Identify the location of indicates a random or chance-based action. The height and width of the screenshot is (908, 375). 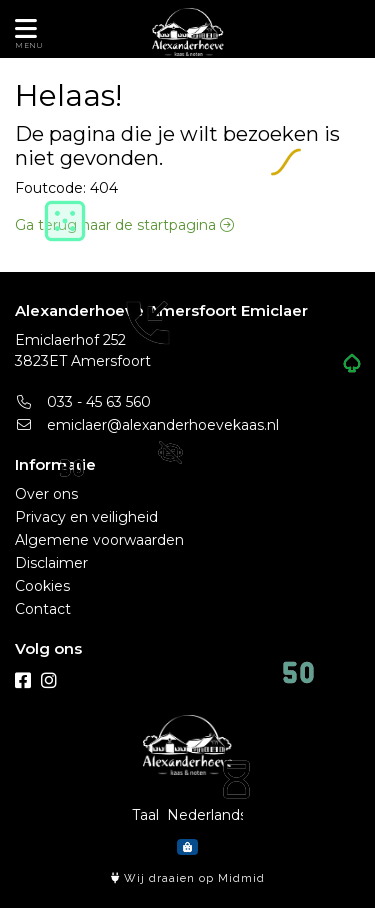
(65, 221).